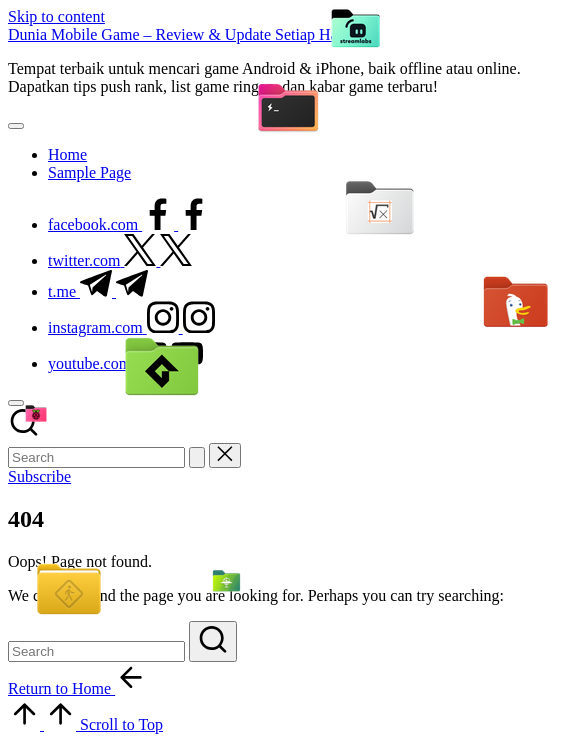  Describe the element at coordinates (355, 29) in the screenshot. I see `open streamlabs project files folder` at that location.